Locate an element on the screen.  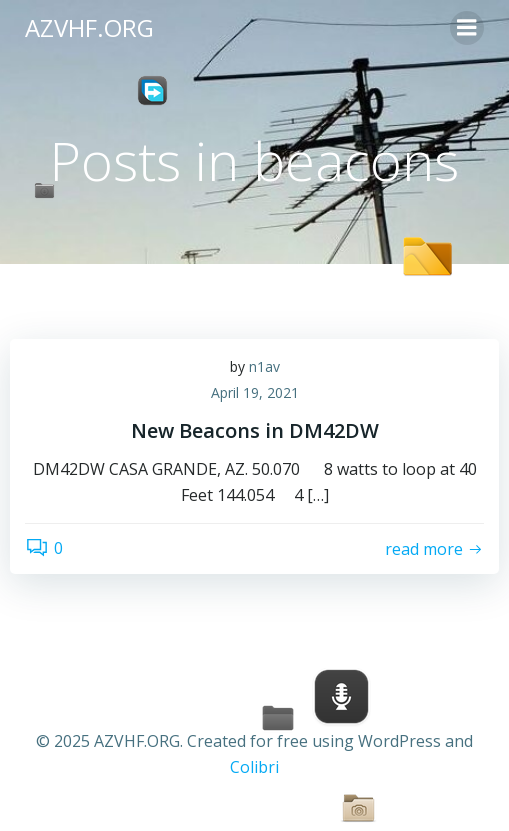
open podcast or audio recording app is located at coordinates (341, 697).